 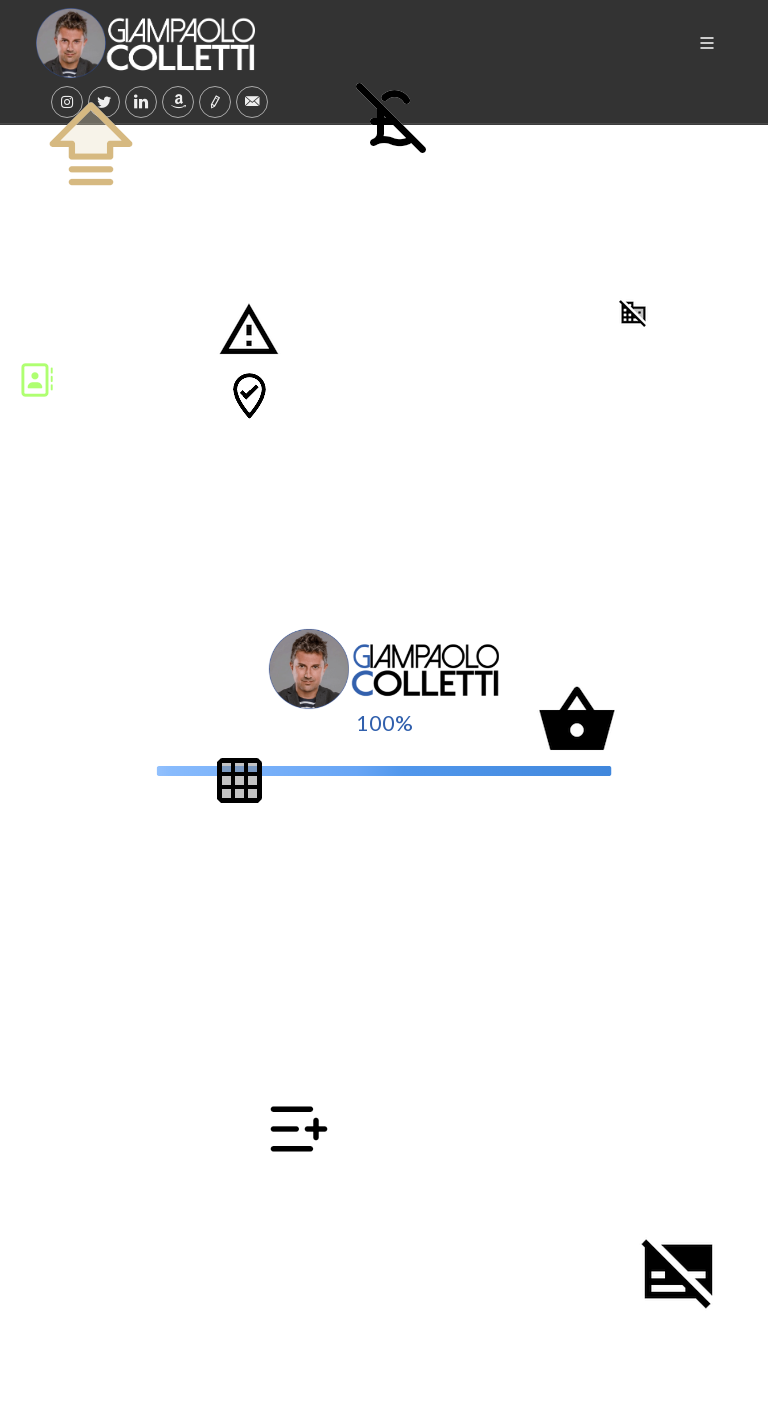 What do you see at coordinates (678, 1271) in the screenshot?
I see `turn off subtitles or closed captions` at bounding box center [678, 1271].